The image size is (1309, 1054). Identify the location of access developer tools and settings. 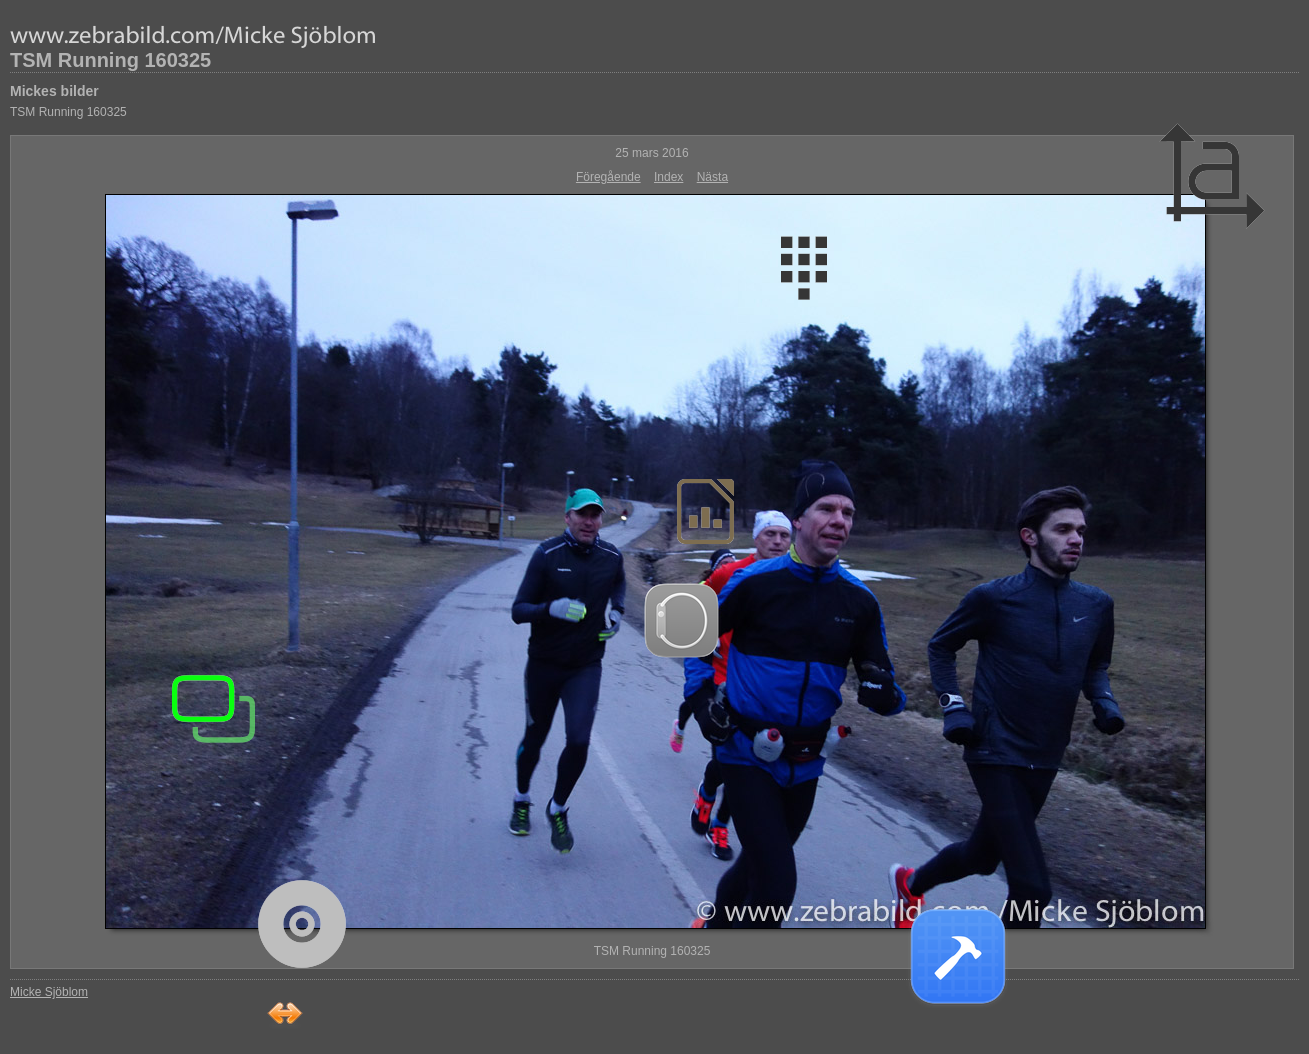
(958, 958).